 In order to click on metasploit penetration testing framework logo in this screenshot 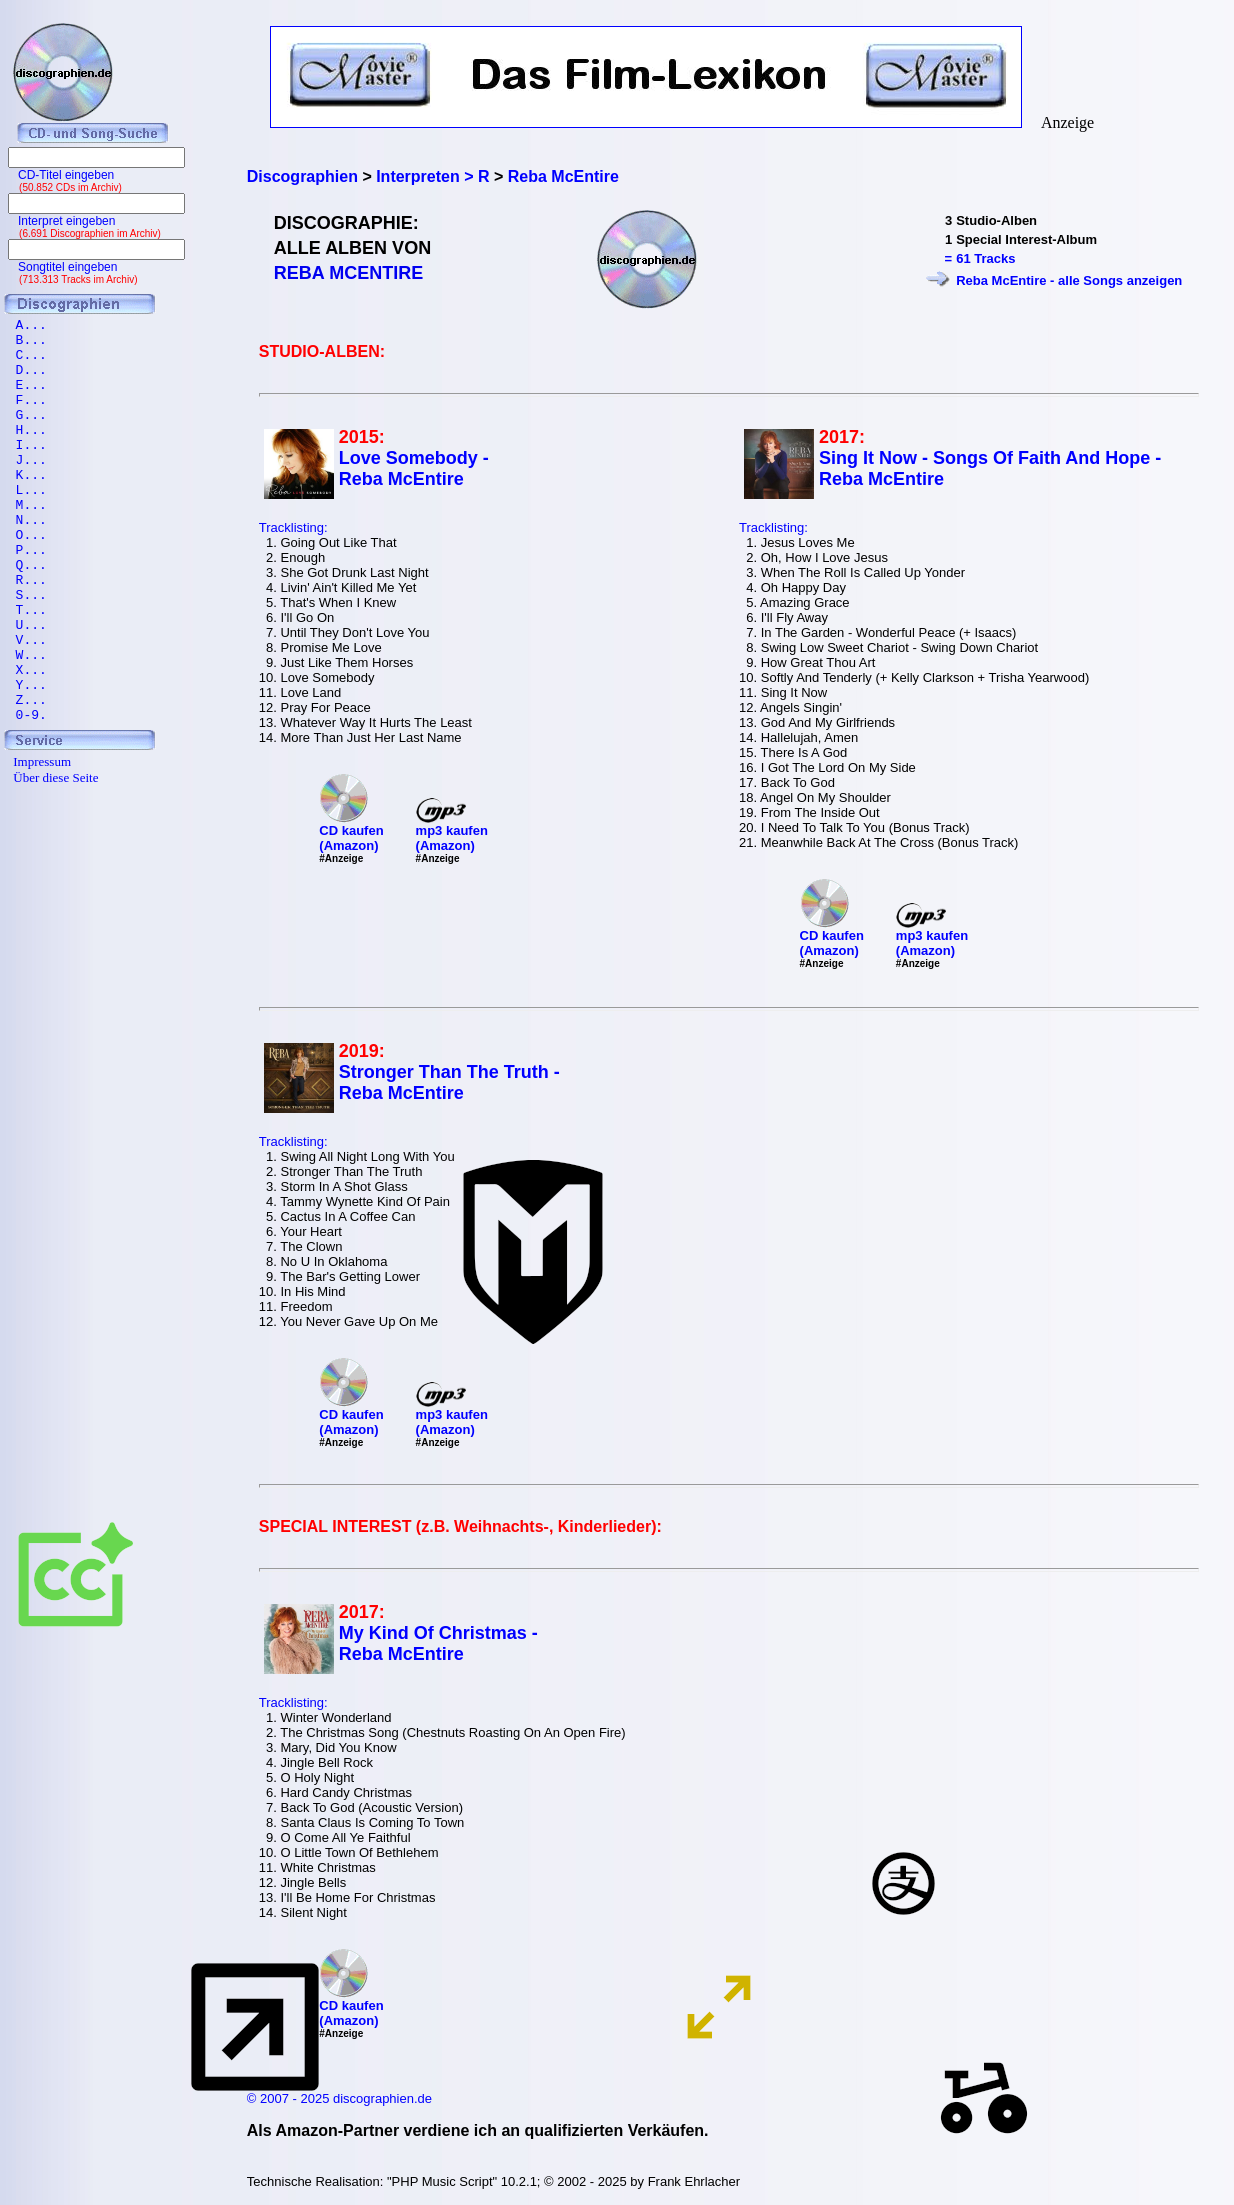, I will do `click(533, 1252)`.